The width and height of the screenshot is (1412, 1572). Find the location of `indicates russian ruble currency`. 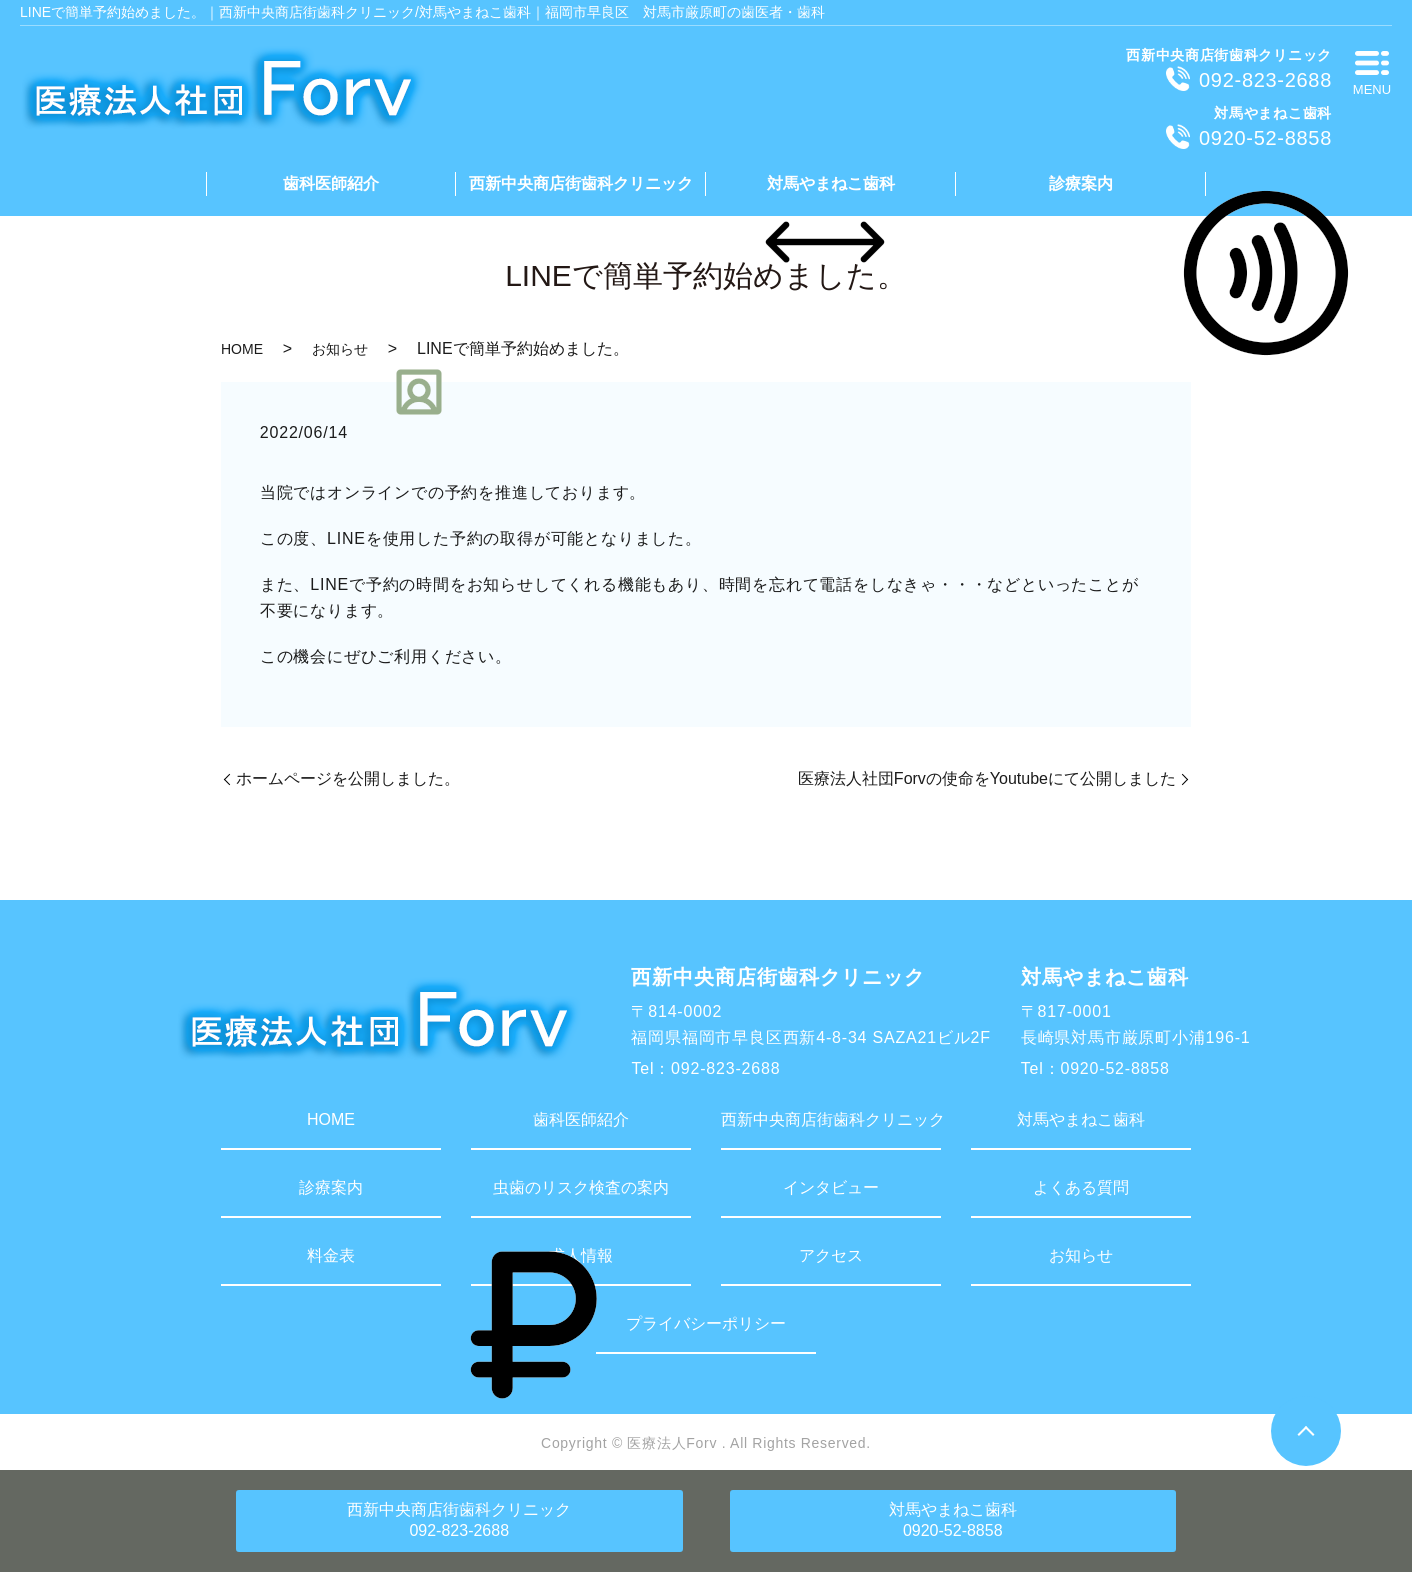

indicates russian ruble currency is located at coordinates (539, 1325).